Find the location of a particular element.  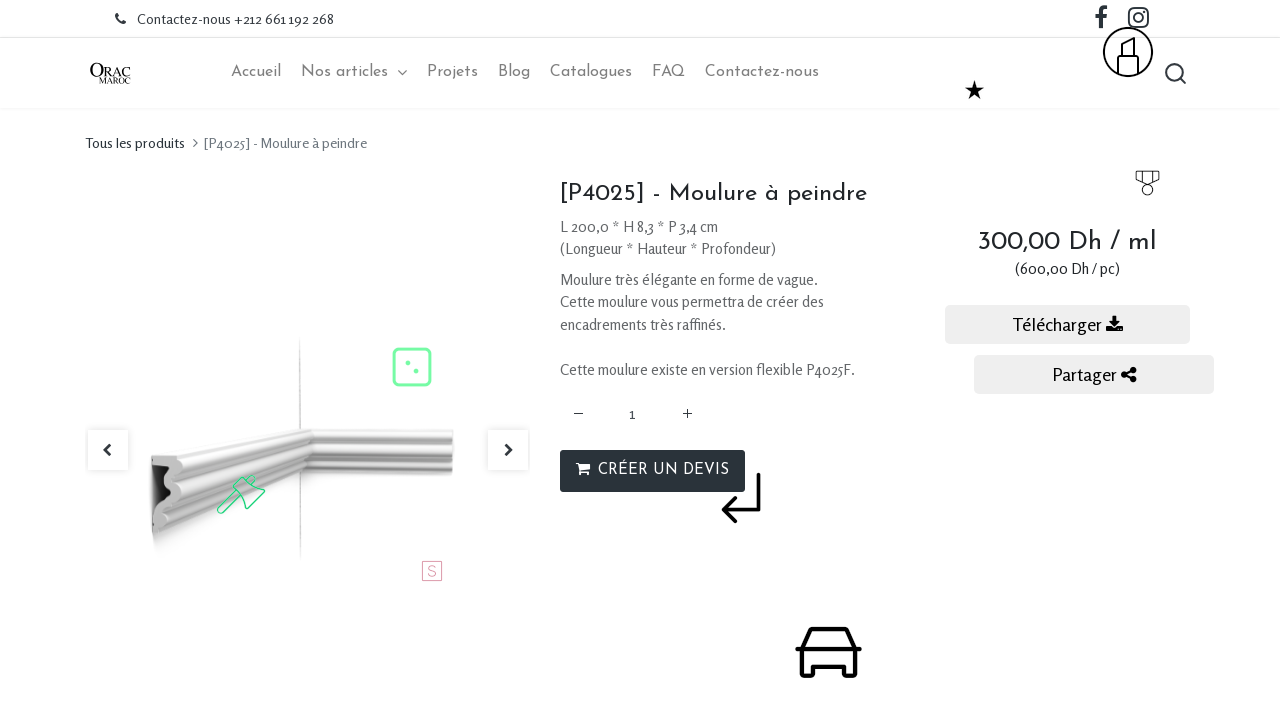

highlight or mark selected text is located at coordinates (1128, 52).